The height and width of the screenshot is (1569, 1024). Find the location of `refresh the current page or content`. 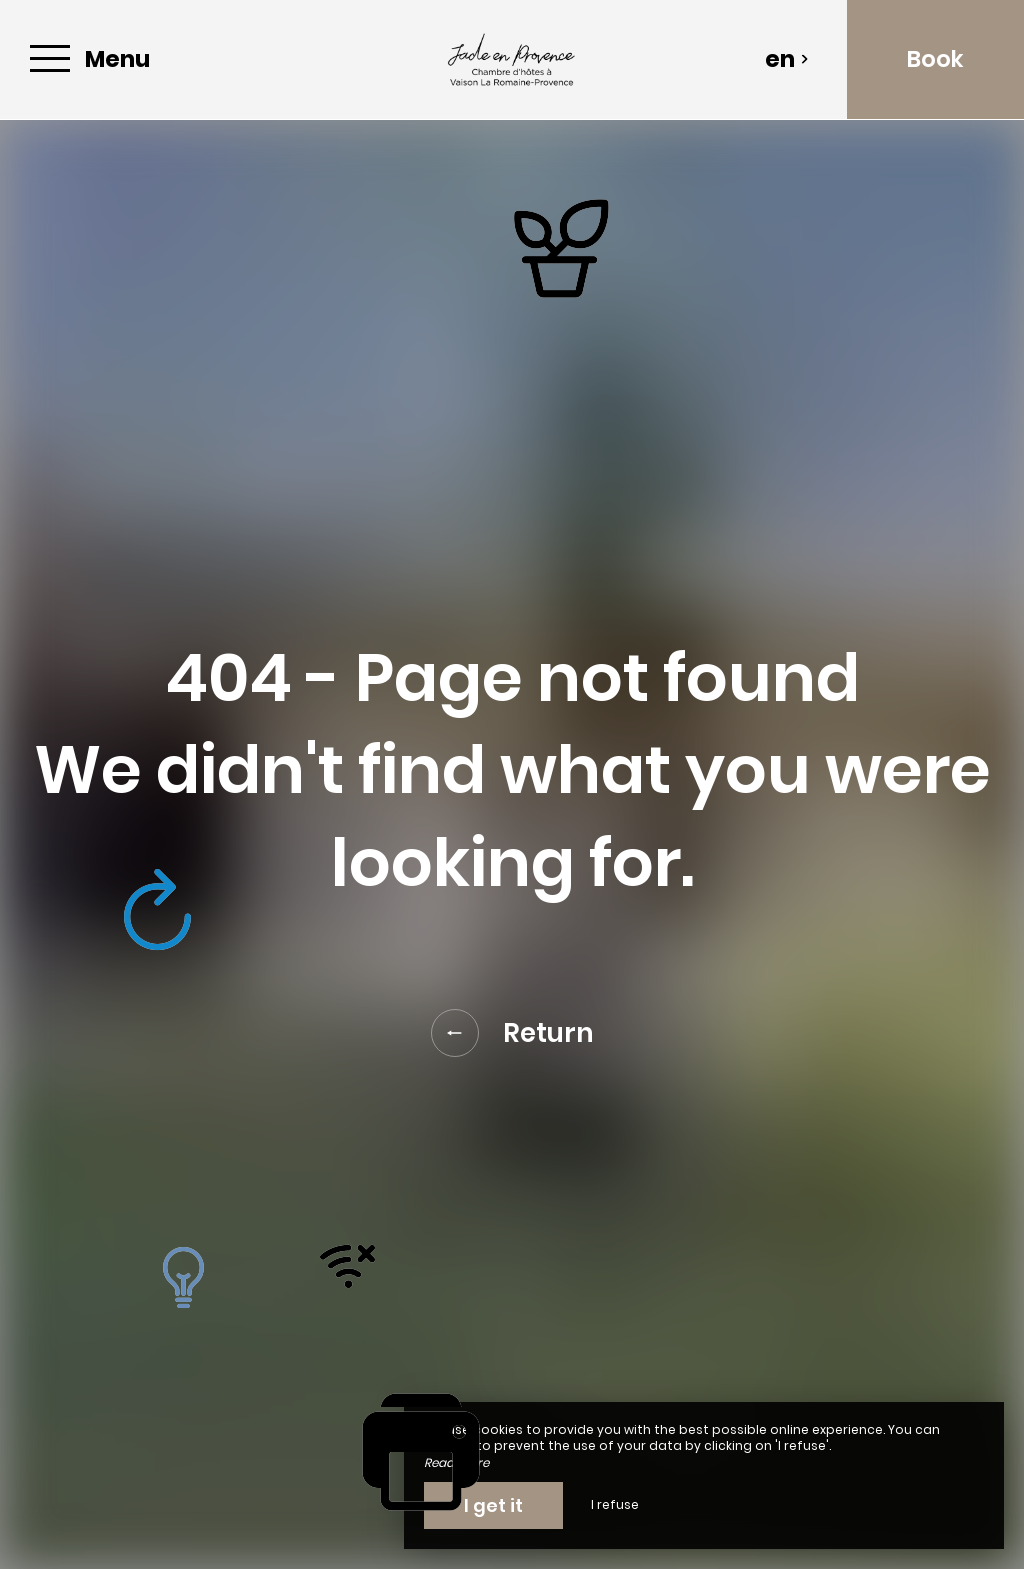

refresh the current page or content is located at coordinates (157, 909).